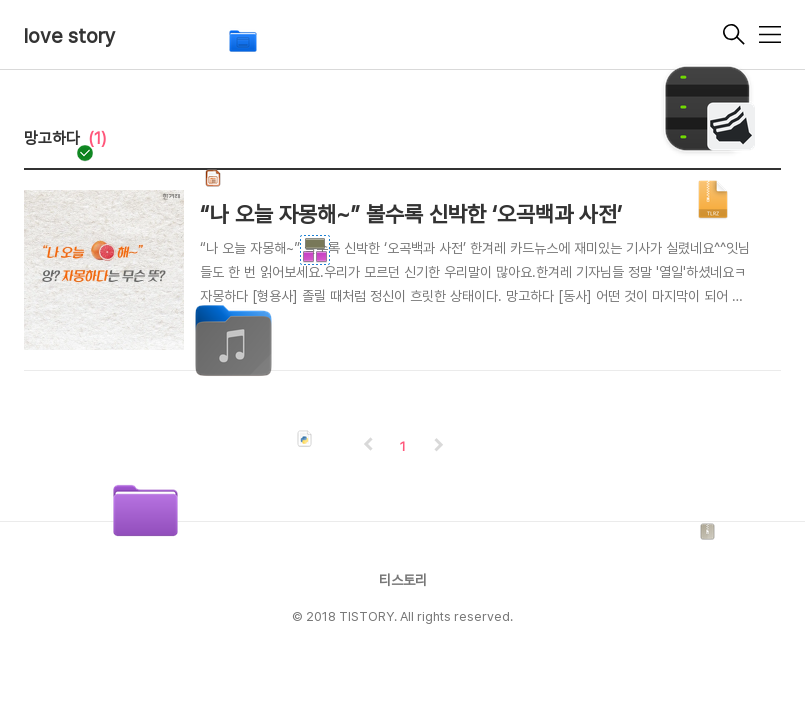 Image resolution: width=805 pixels, height=720 pixels. I want to click on select all items in the current view, so click(315, 250).